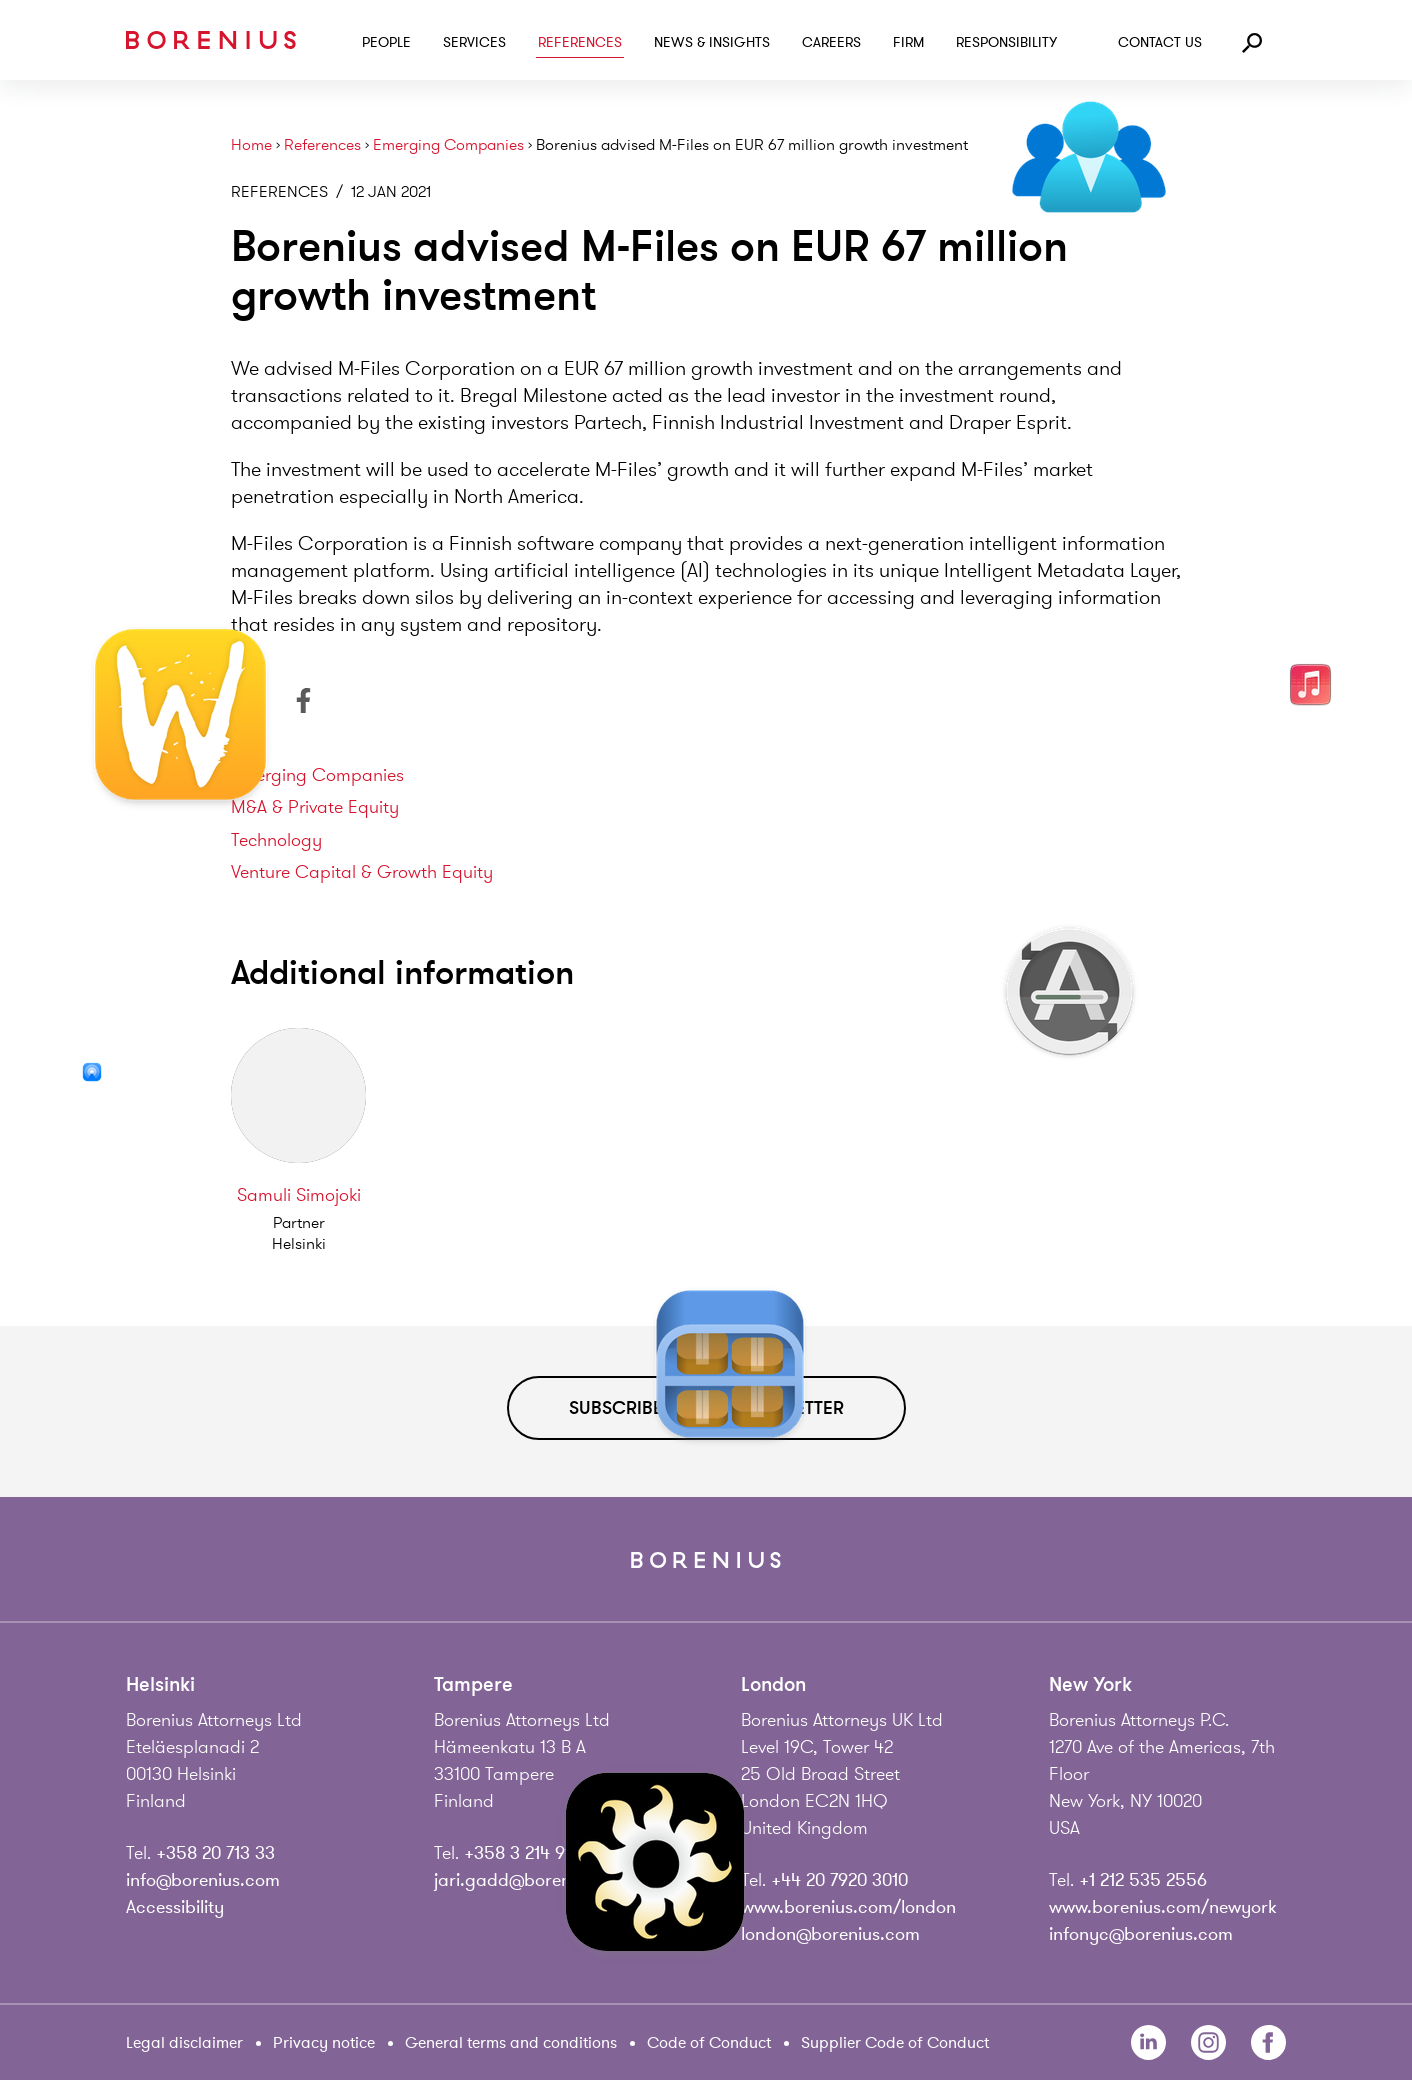 This screenshot has height=2080, width=1412. I want to click on open airdrop to share files with nearby devices, so click(92, 1072).